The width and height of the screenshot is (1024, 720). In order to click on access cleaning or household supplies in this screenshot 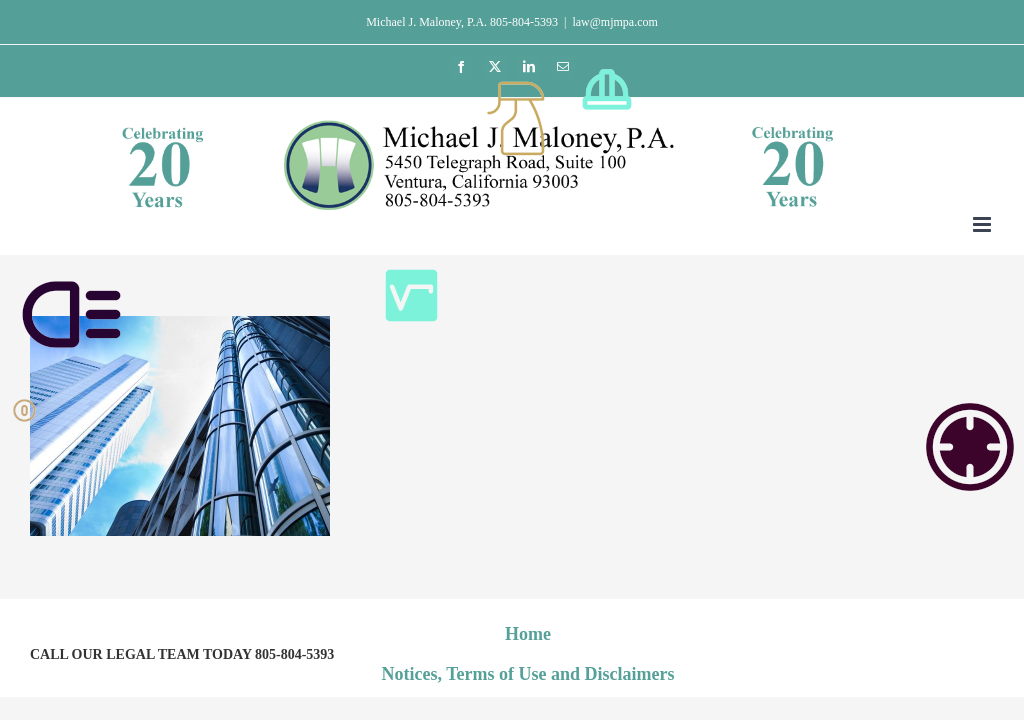, I will do `click(518, 118)`.